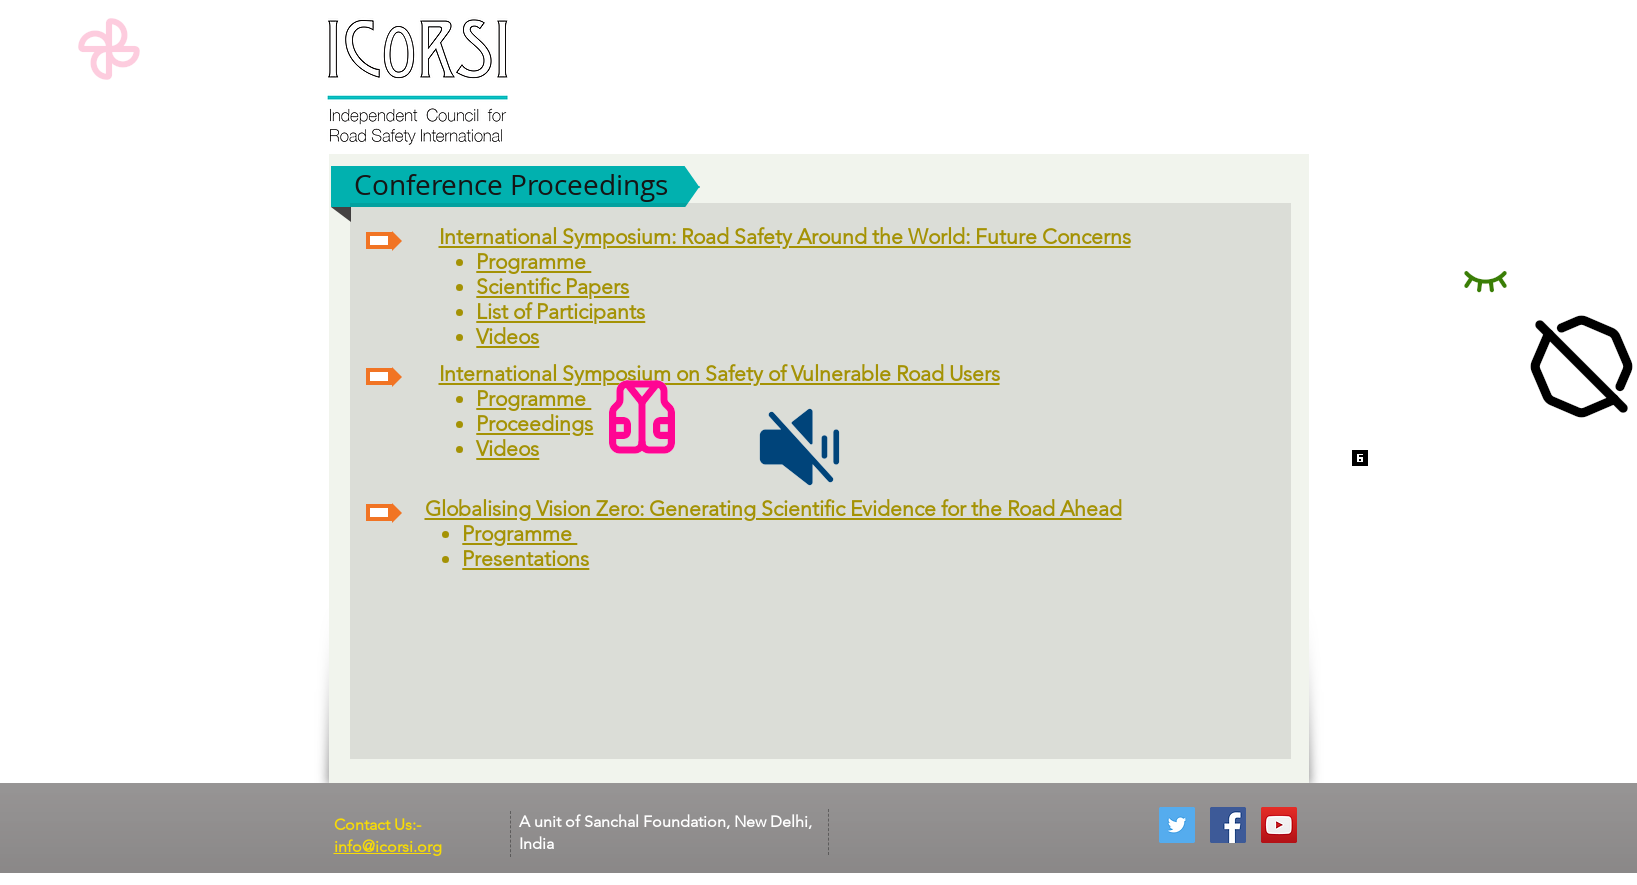  I want to click on hide password or sensitive content, so click(1485, 279).